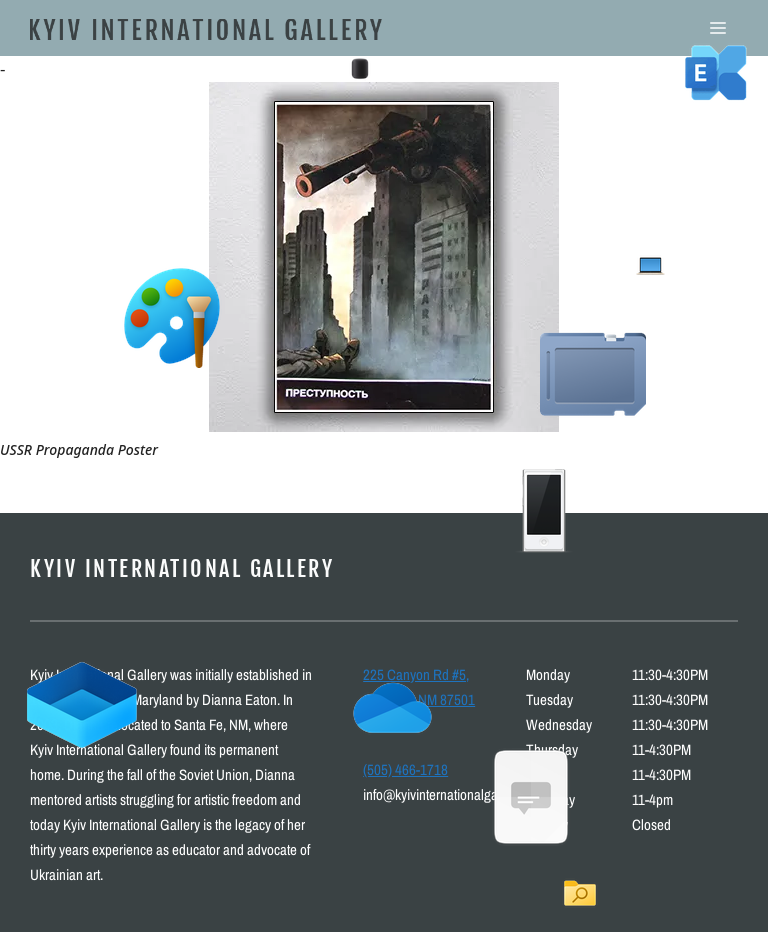  Describe the element at coordinates (392, 707) in the screenshot. I see `open microsoft onedrive` at that location.